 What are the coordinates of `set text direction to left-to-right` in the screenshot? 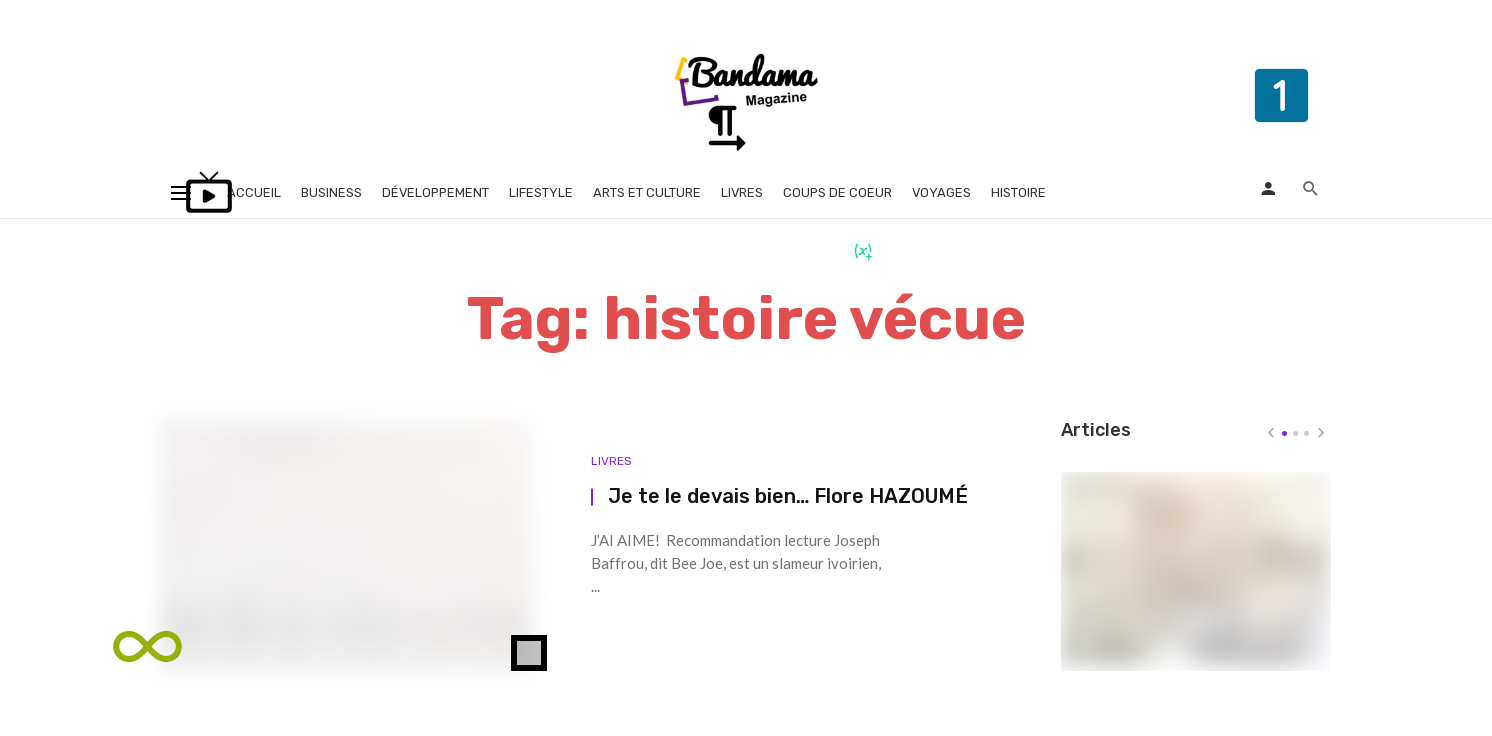 It's located at (725, 129).